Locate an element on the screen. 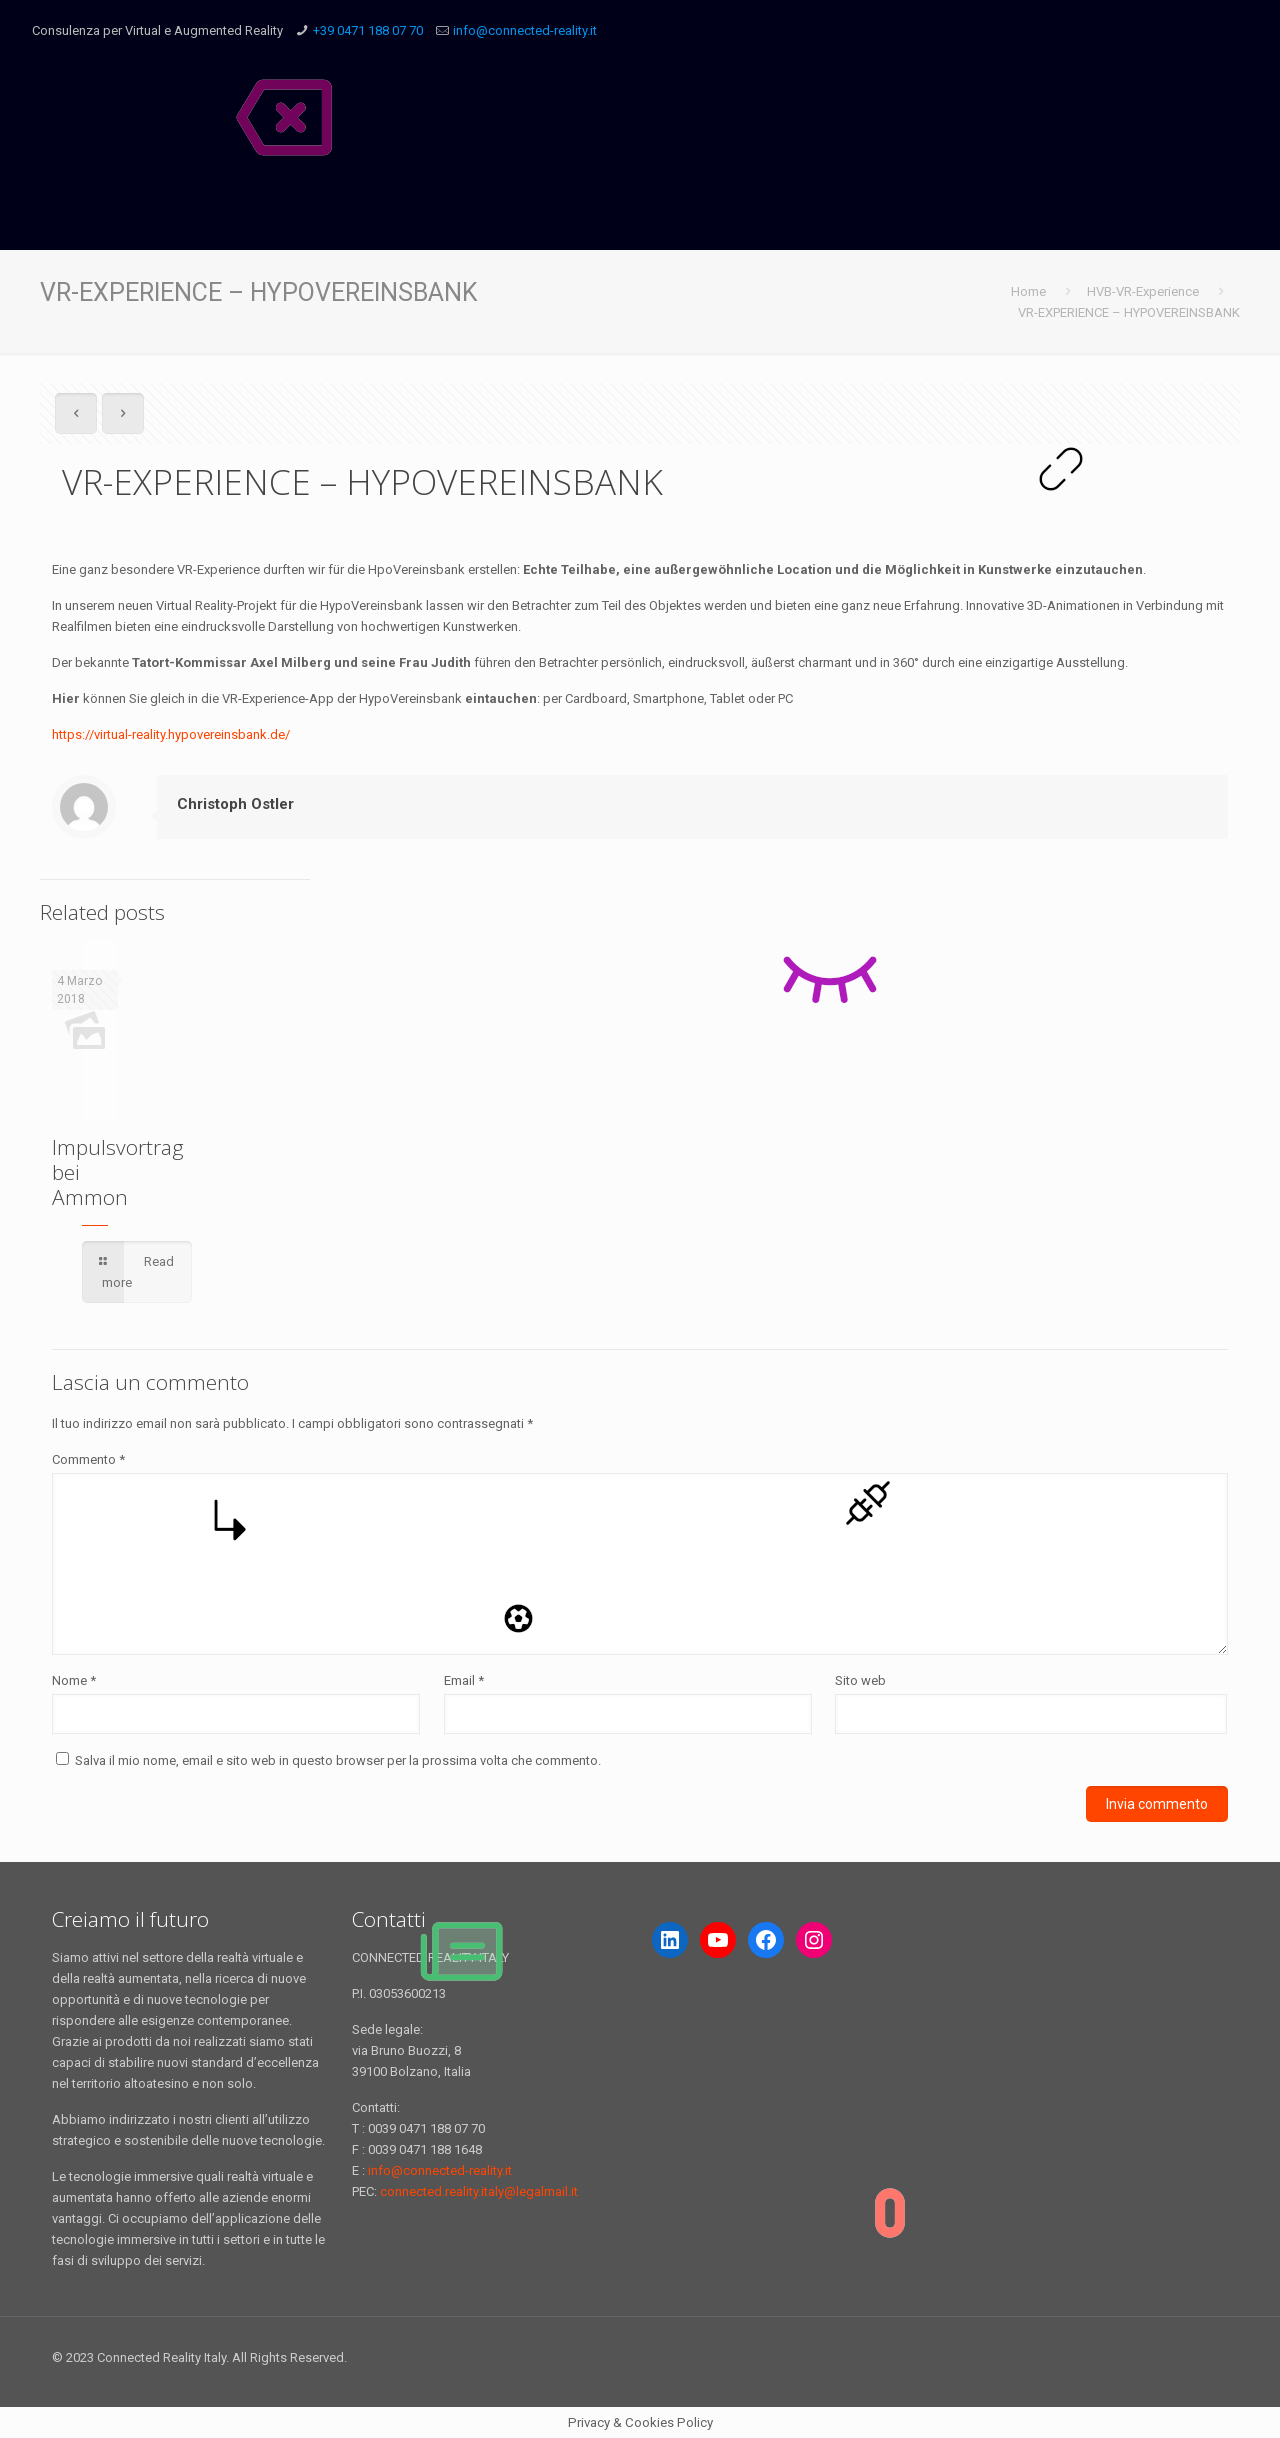  reply to a message or comment is located at coordinates (227, 1520).